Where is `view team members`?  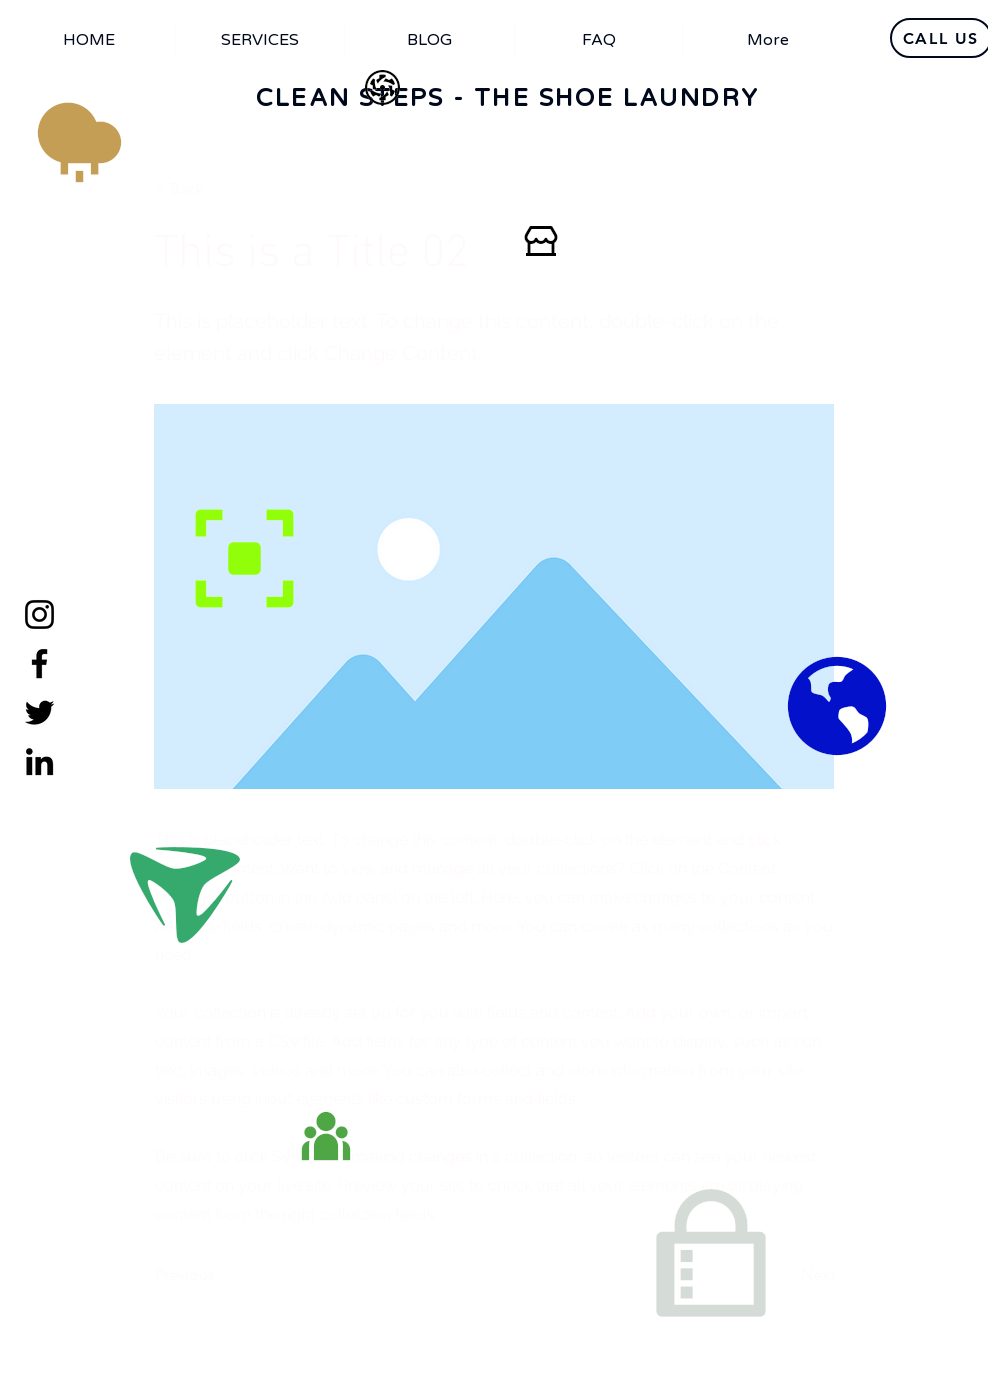 view team members is located at coordinates (326, 1136).